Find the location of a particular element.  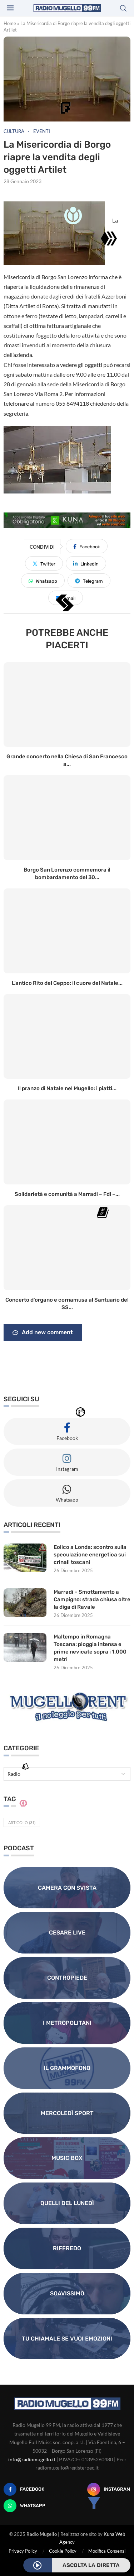

visit the CSS Design Awards website is located at coordinates (65, 603).